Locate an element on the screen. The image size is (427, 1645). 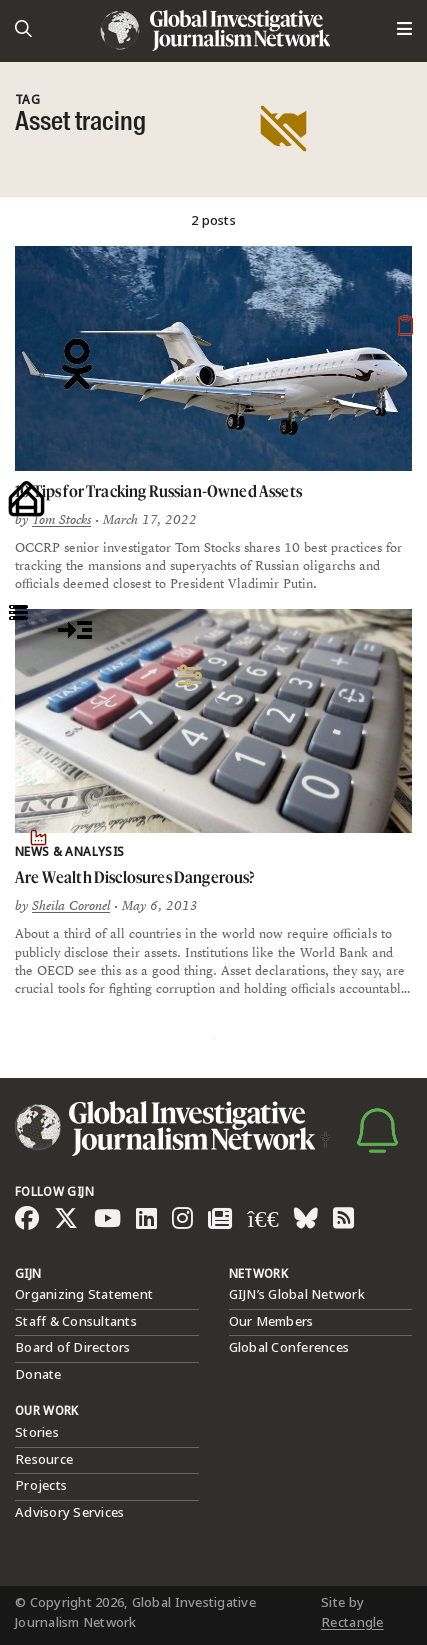
open google home app is located at coordinates (26, 498).